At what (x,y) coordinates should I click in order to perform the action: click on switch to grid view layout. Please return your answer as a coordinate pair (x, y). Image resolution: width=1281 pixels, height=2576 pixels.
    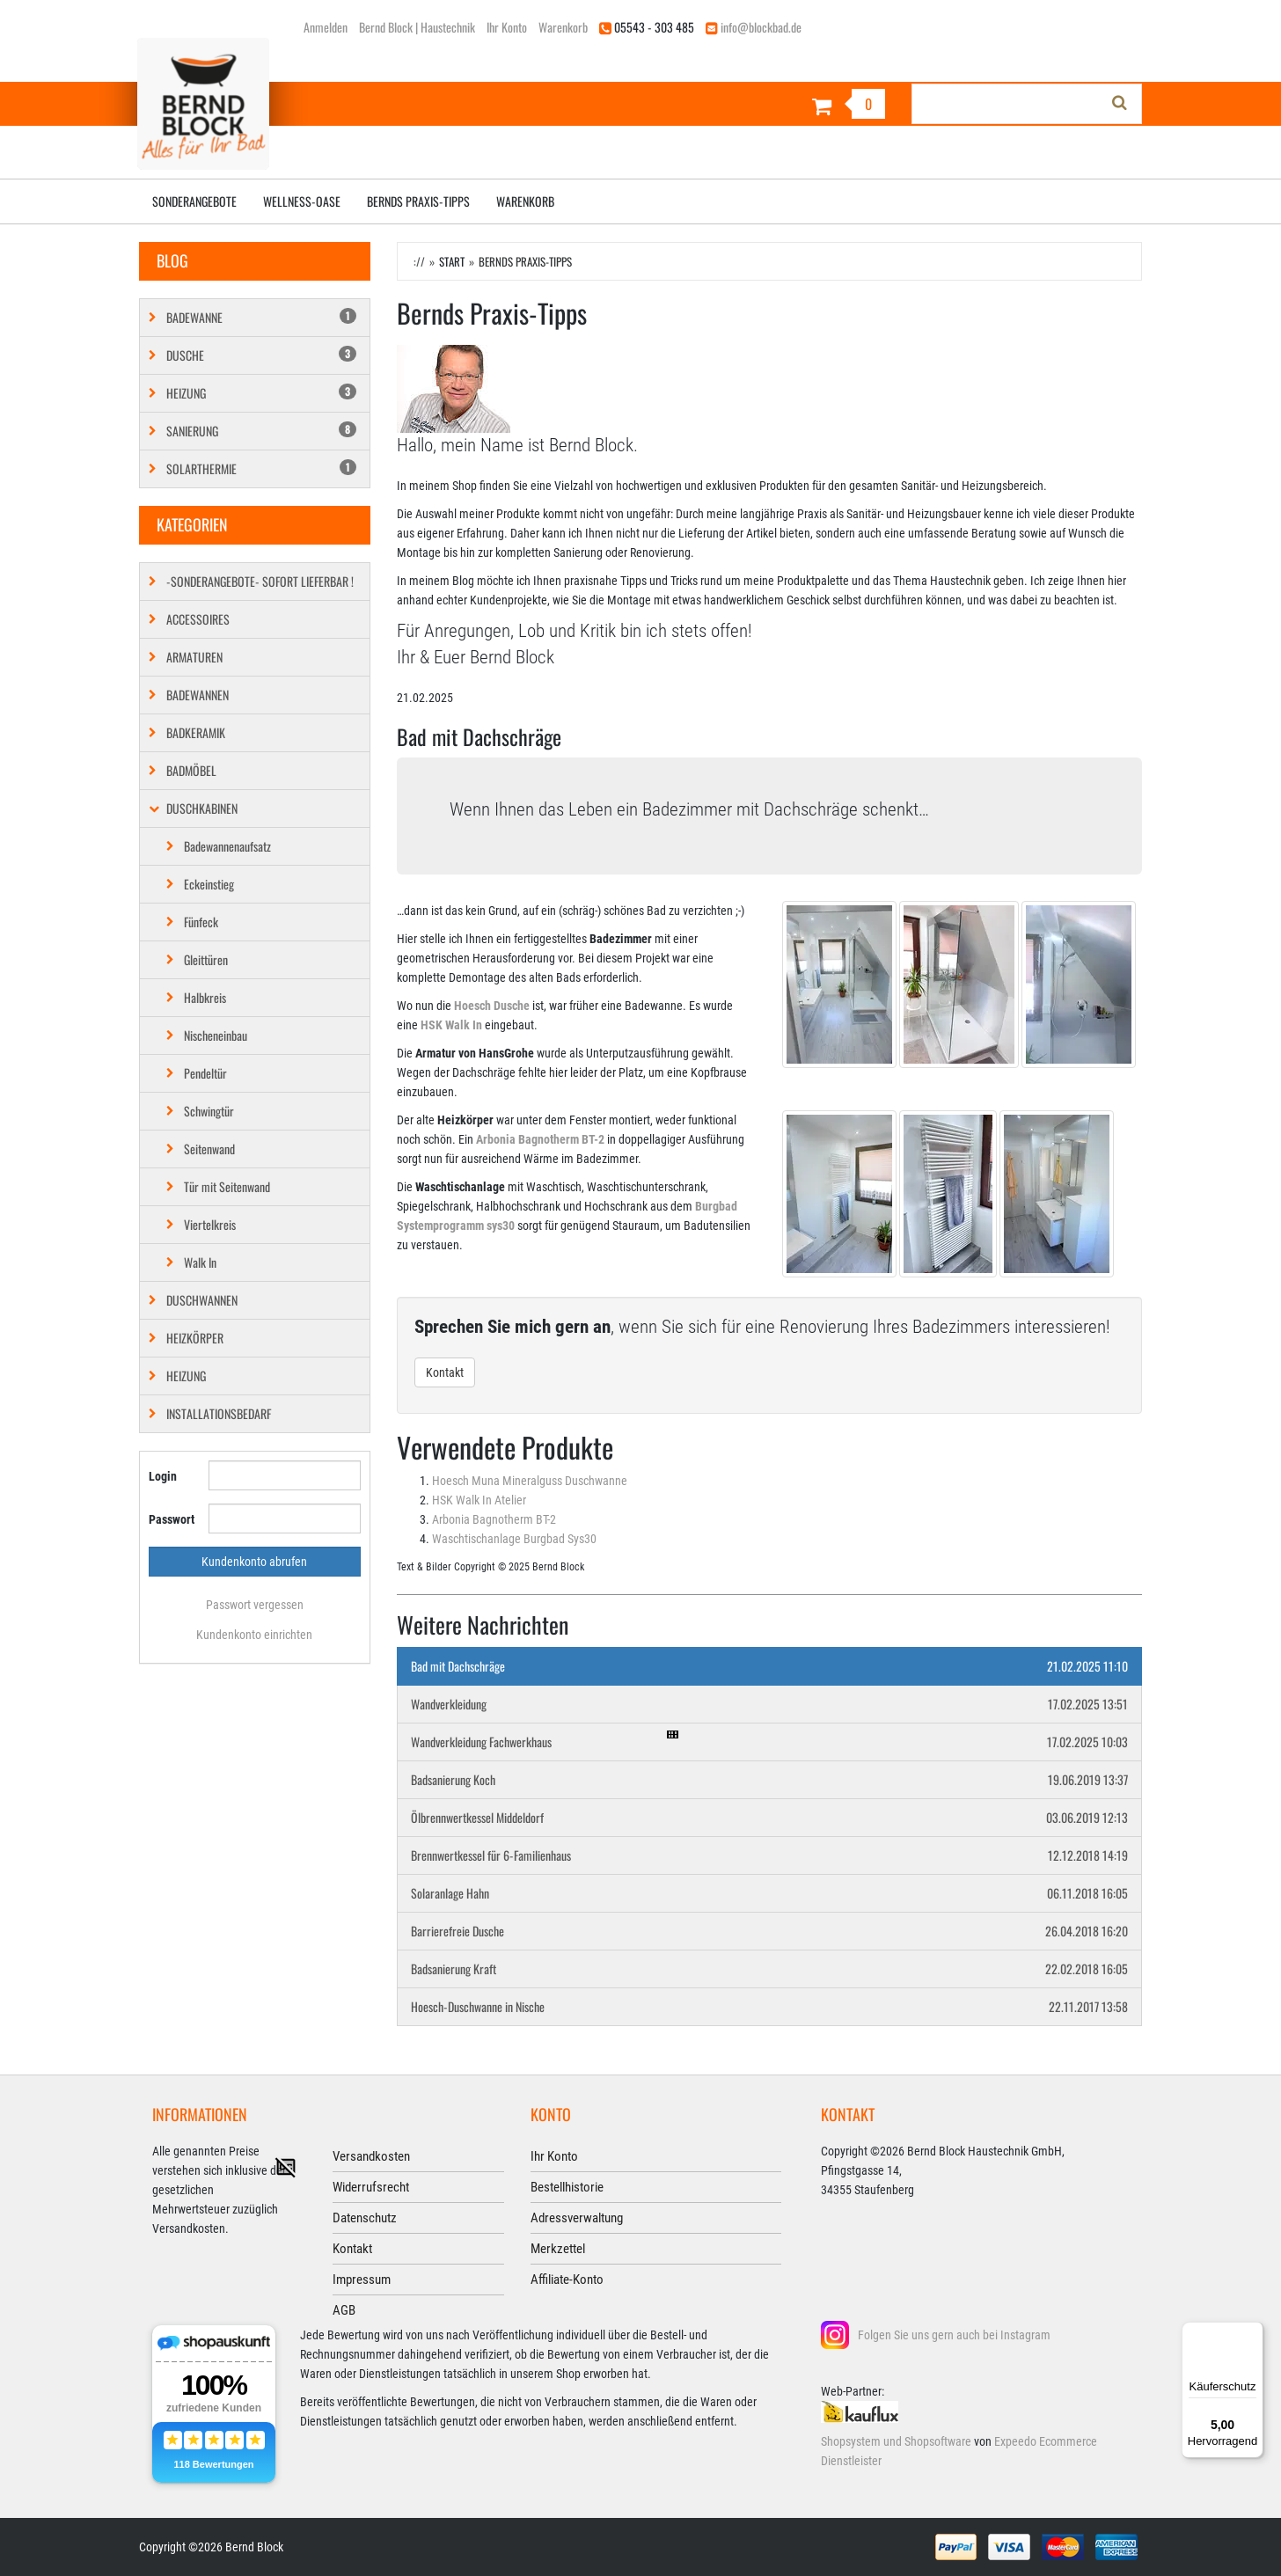
    Looking at the image, I should click on (672, 1735).